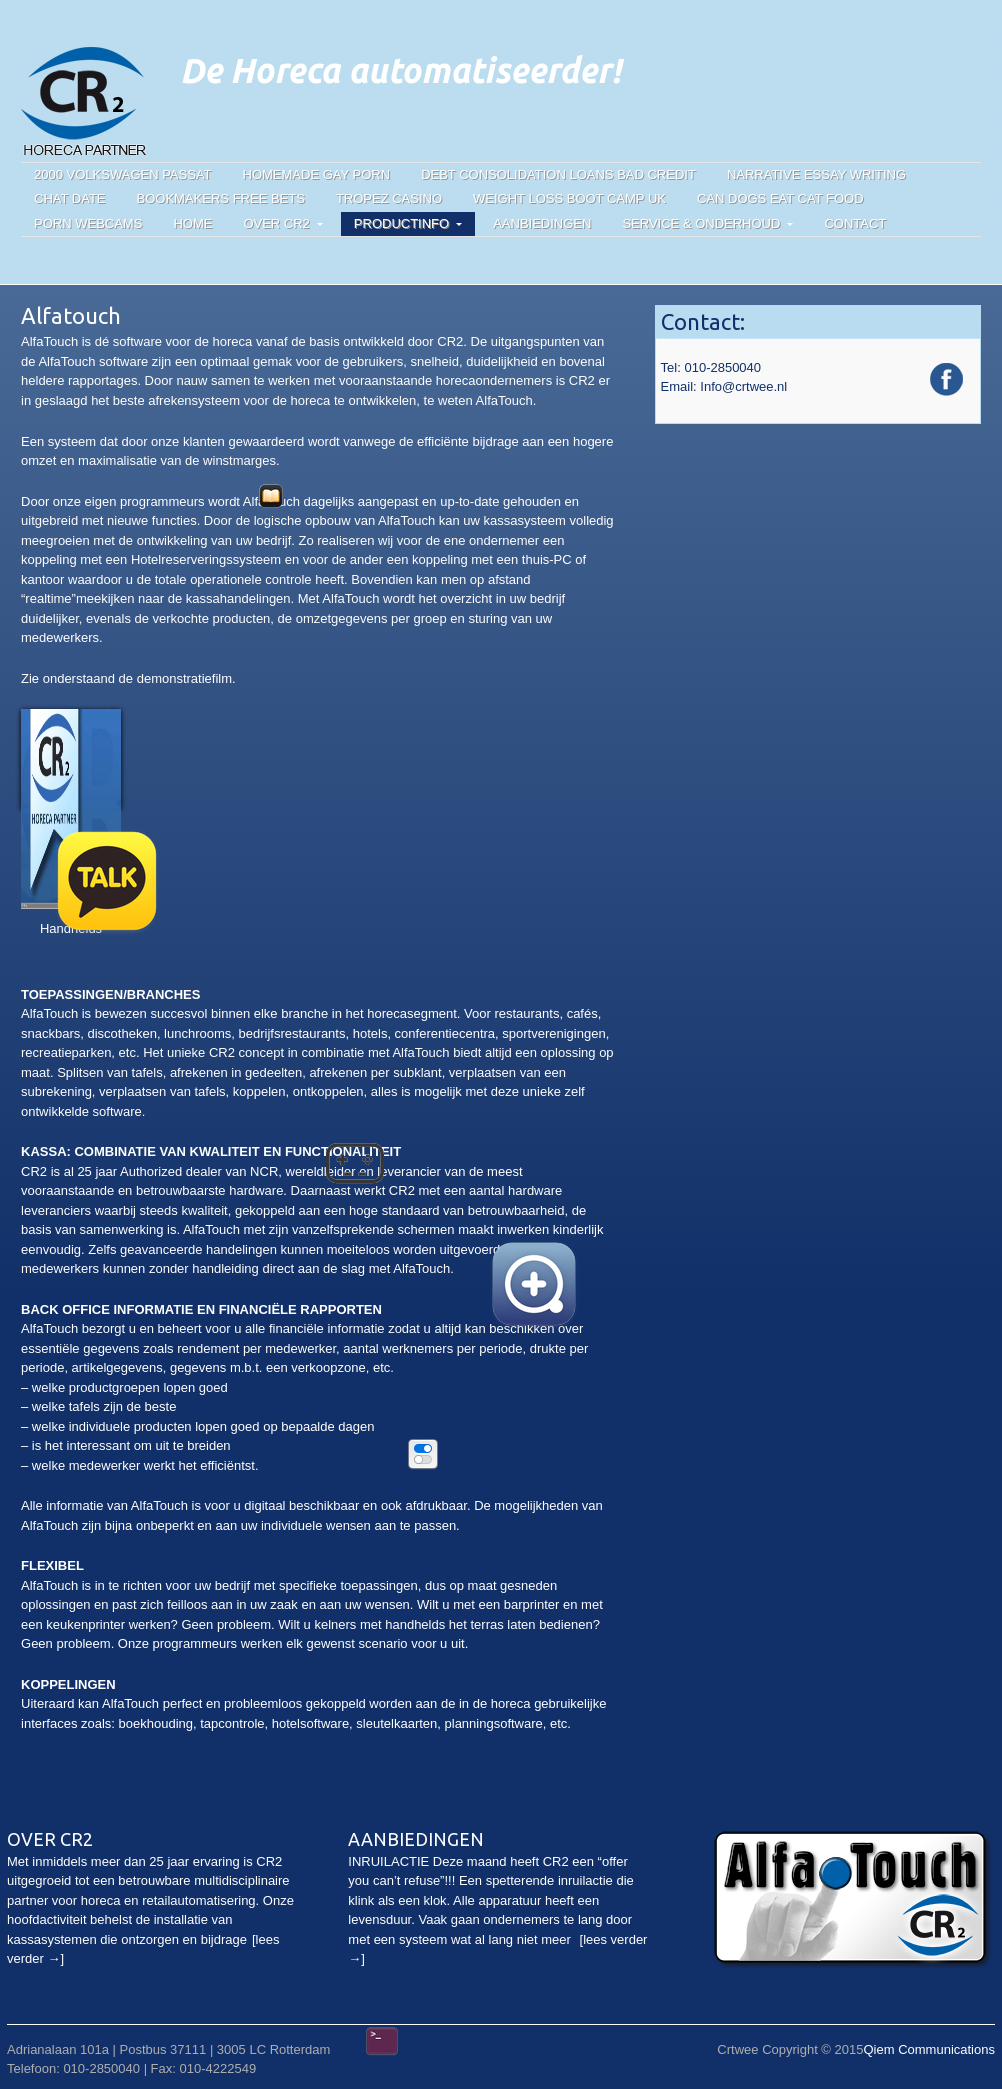 The image size is (1002, 2089). What do you see at coordinates (423, 1454) in the screenshot?
I see `open desktop preferences and settings` at bounding box center [423, 1454].